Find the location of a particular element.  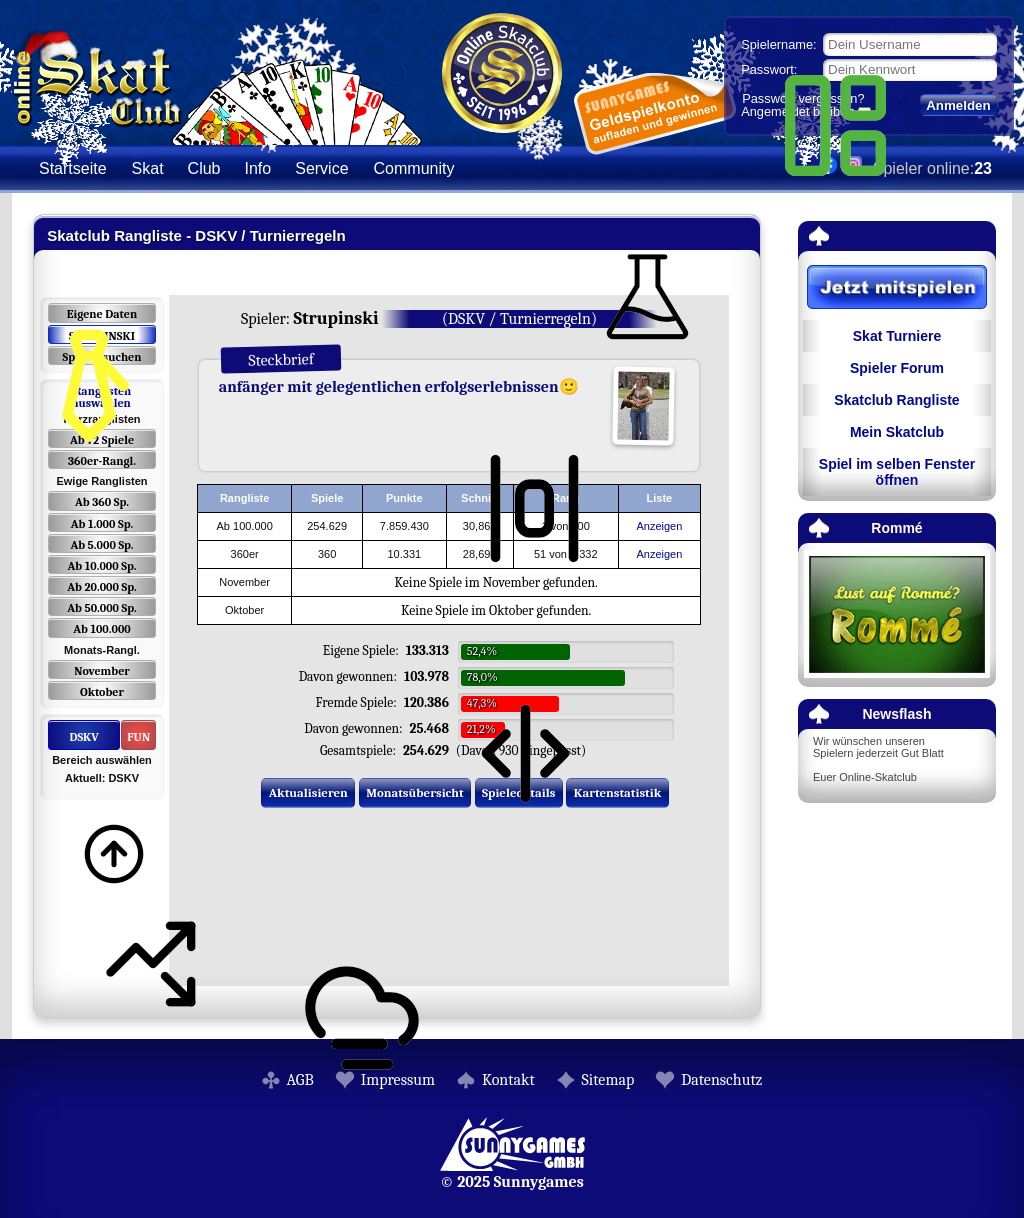

drag to resize adjacent panels horizontally is located at coordinates (525, 753).